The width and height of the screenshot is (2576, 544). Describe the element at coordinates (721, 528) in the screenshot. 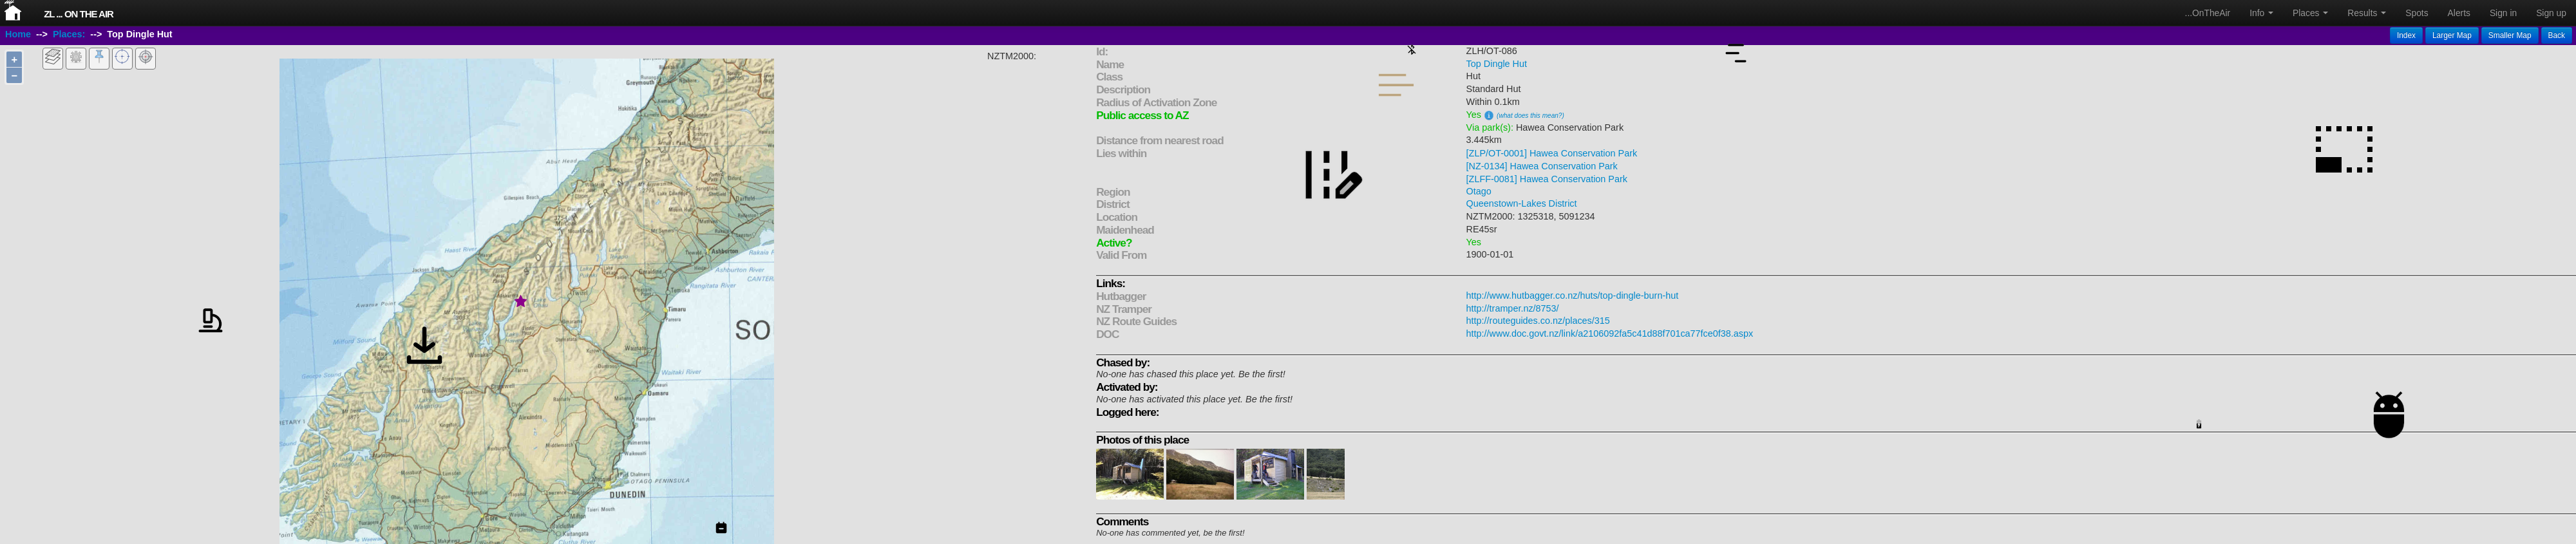

I see `remove an event from your calendar` at that location.